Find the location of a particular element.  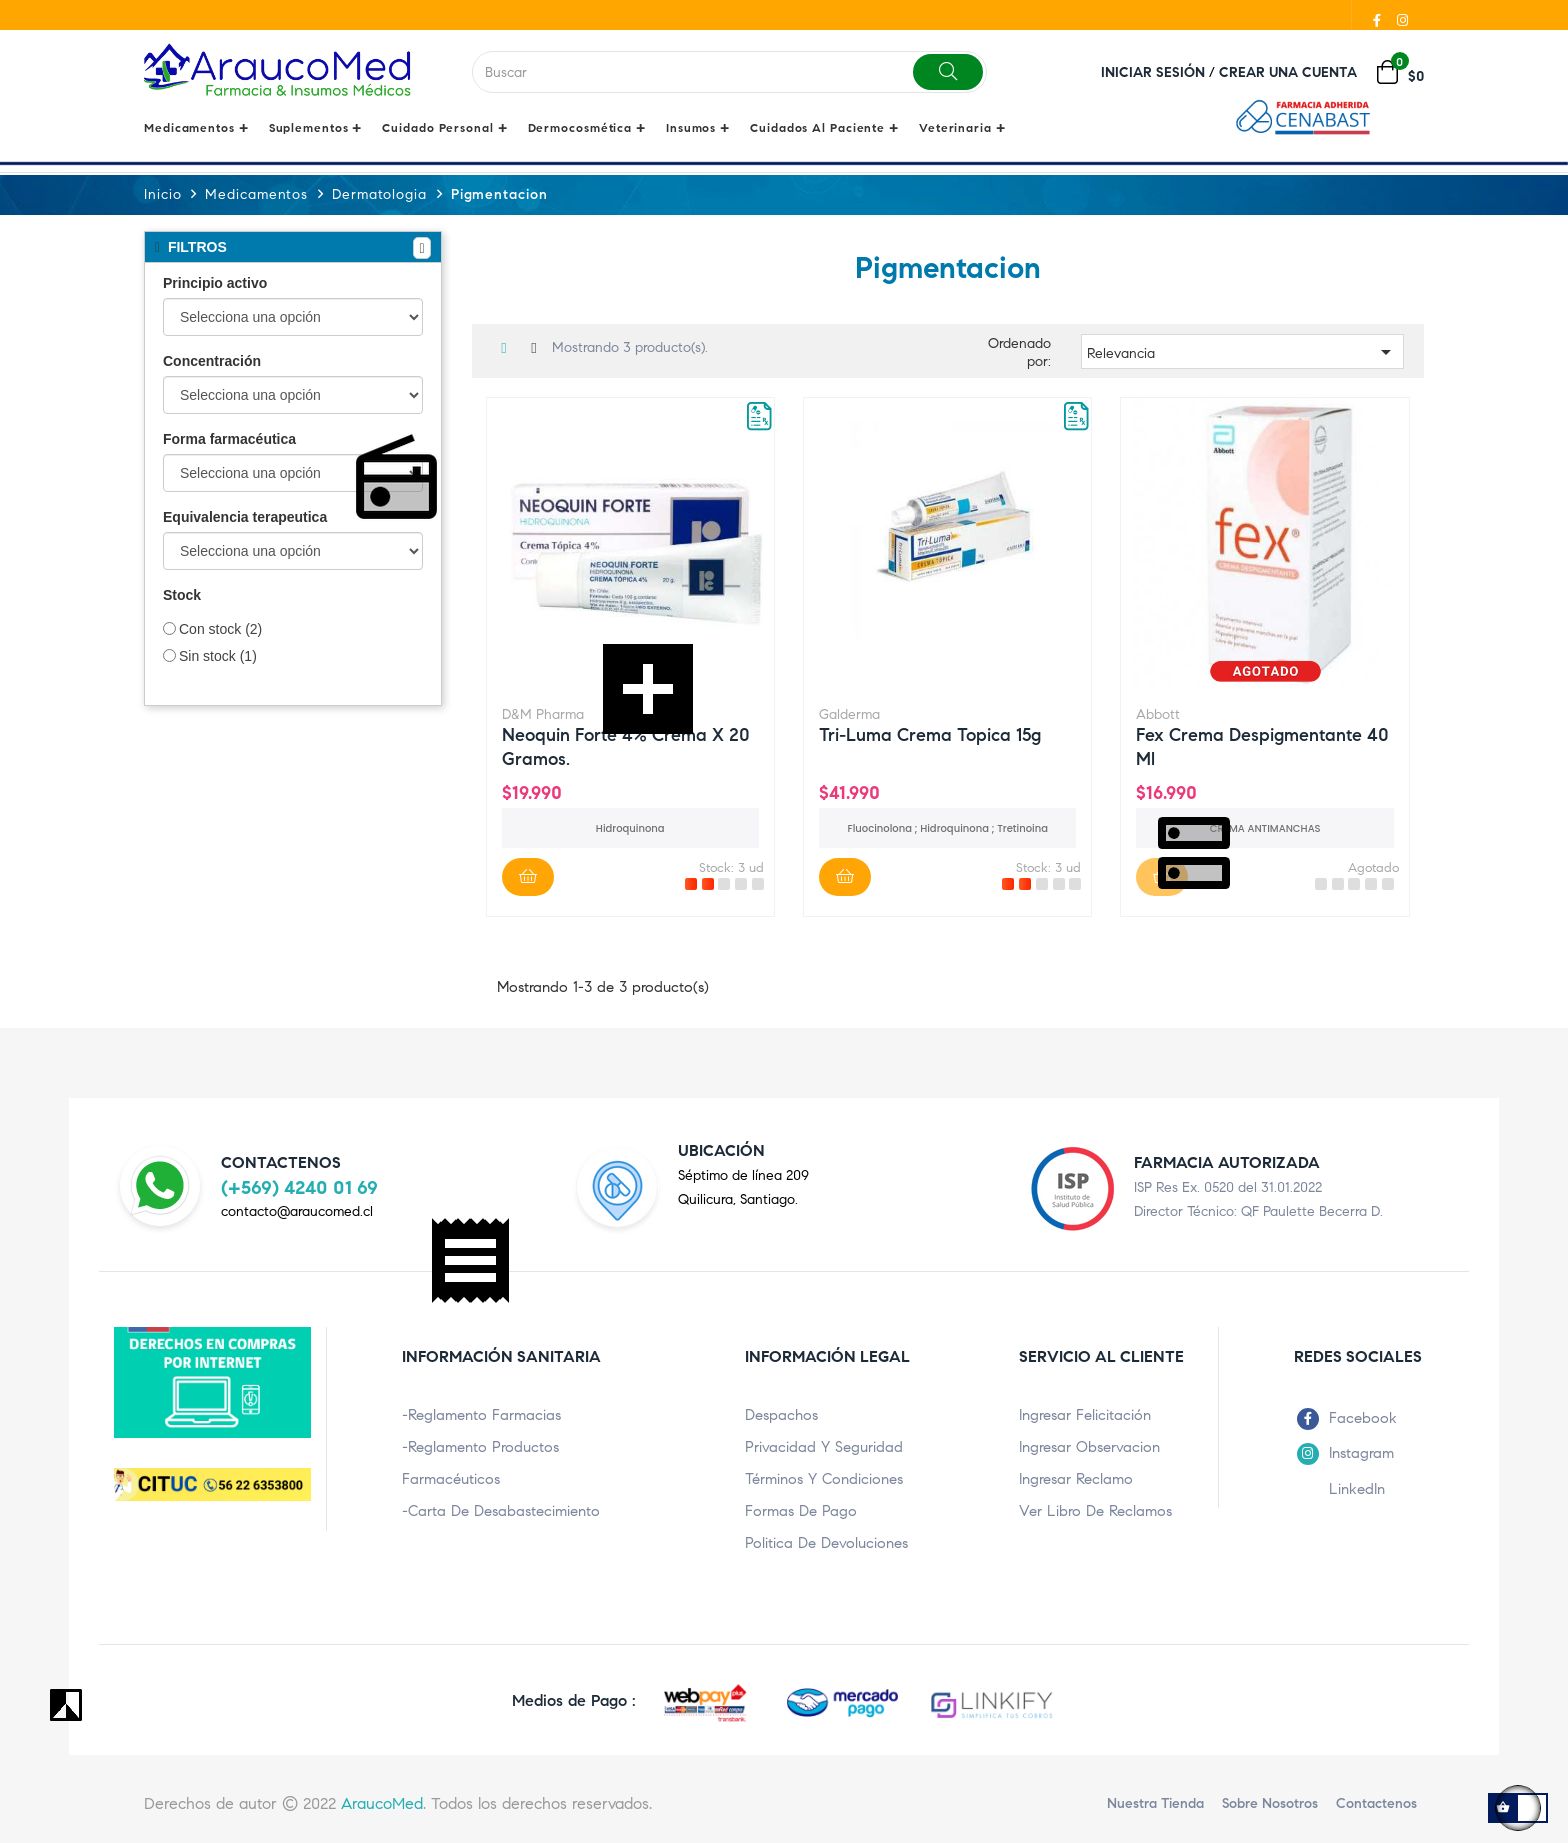

access radio or audio streaming is located at coordinates (396, 478).